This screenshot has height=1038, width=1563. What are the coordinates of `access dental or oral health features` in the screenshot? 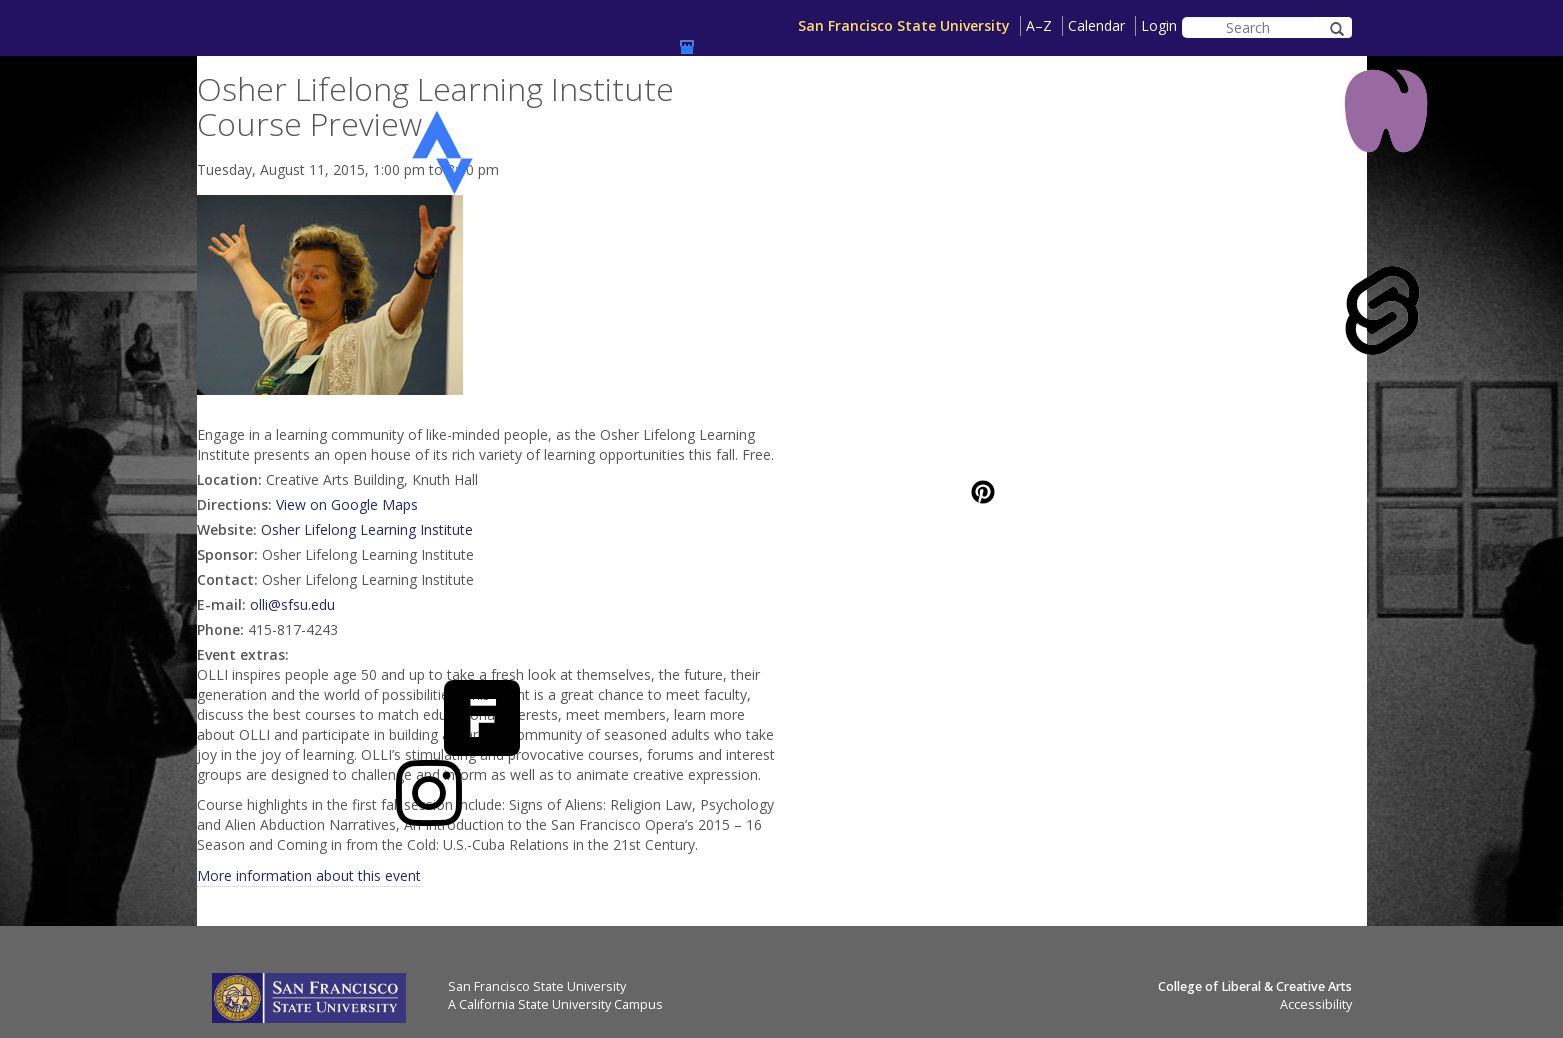 It's located at (1386, 111).